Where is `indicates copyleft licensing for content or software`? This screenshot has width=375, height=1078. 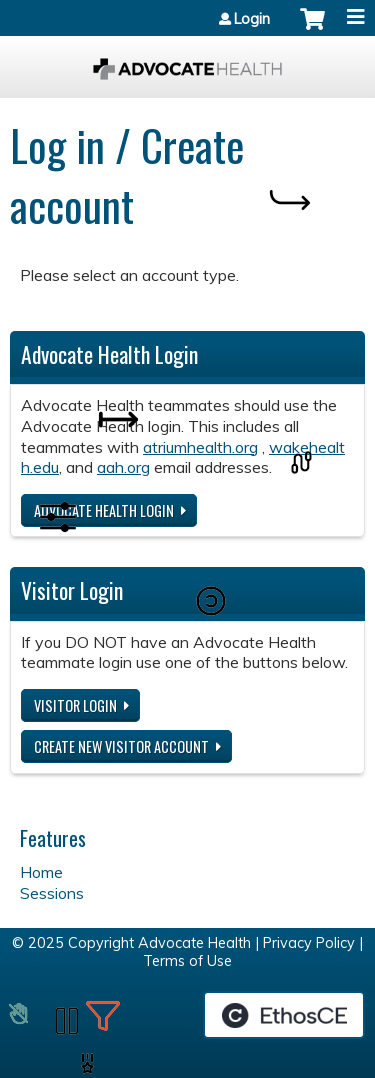
indicates copyleft licensing for content or software is located at coordinates (211, 601).